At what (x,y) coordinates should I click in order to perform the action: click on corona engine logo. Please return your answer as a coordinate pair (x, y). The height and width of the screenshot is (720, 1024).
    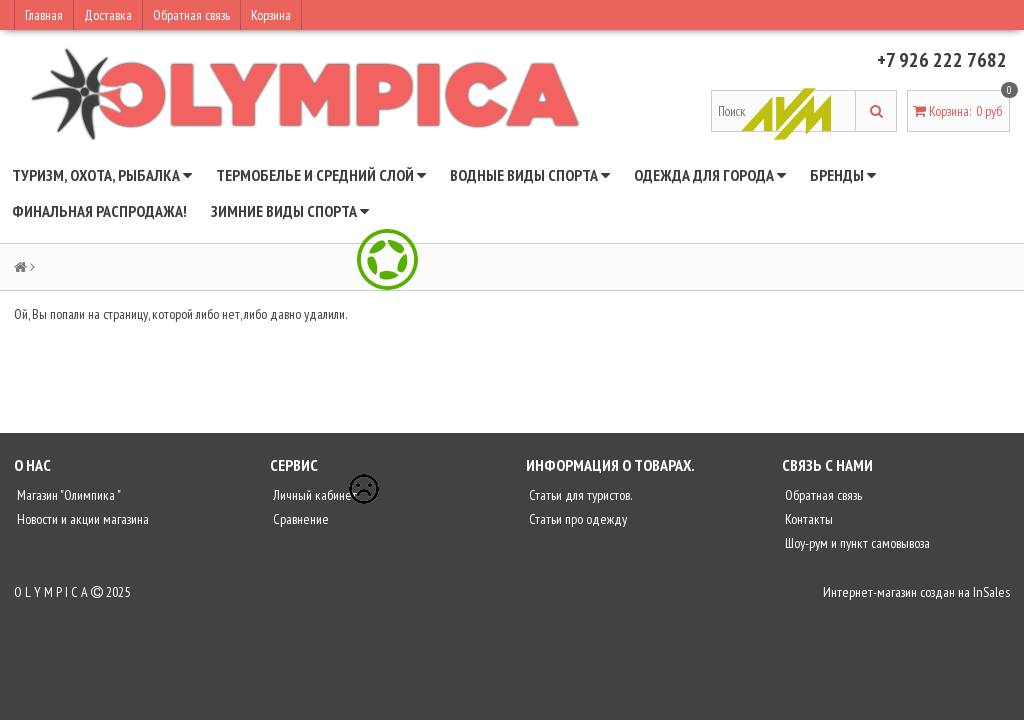
    Looking at the image, I should click on (387, 259).